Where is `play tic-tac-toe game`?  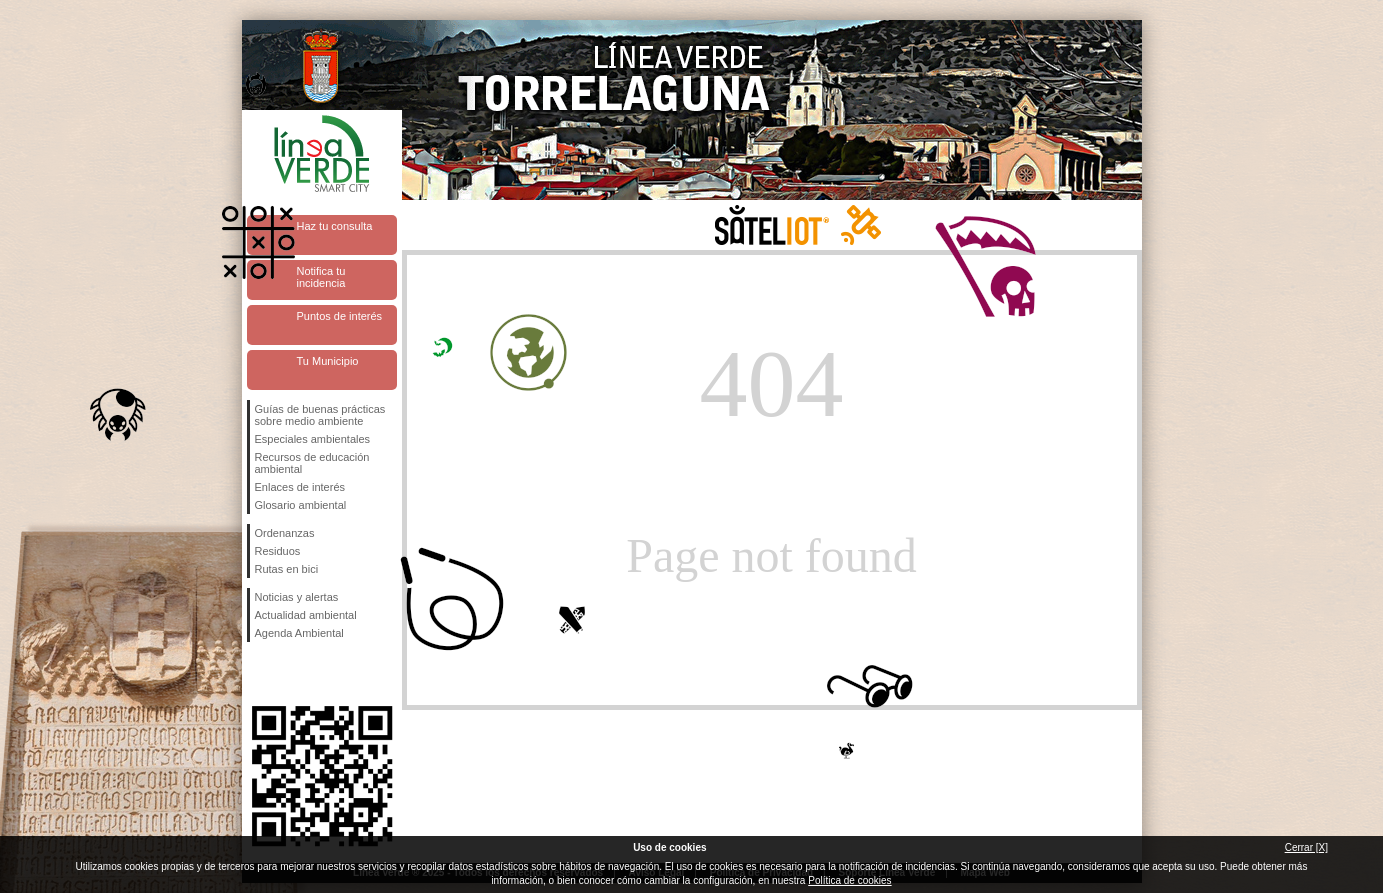
play tic-tac-toe game is located at coordinates (258, 242).